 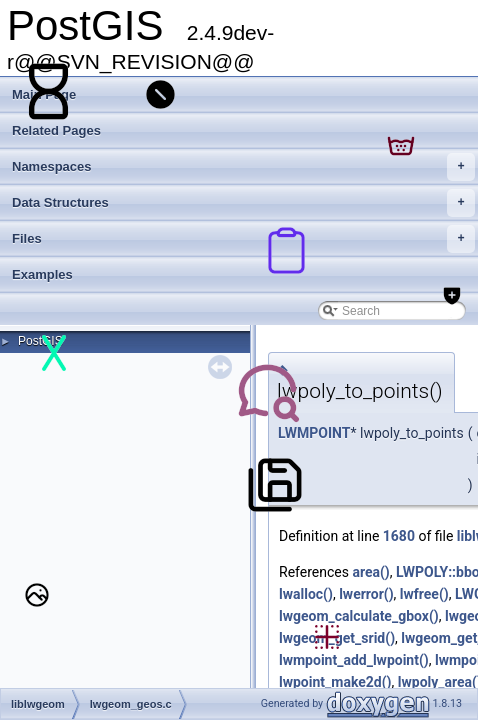 What do you see at coordinates (48, 91) in the screenshot?
I see `indicates a process is waiting or pending` at bounding box center [48, 91].